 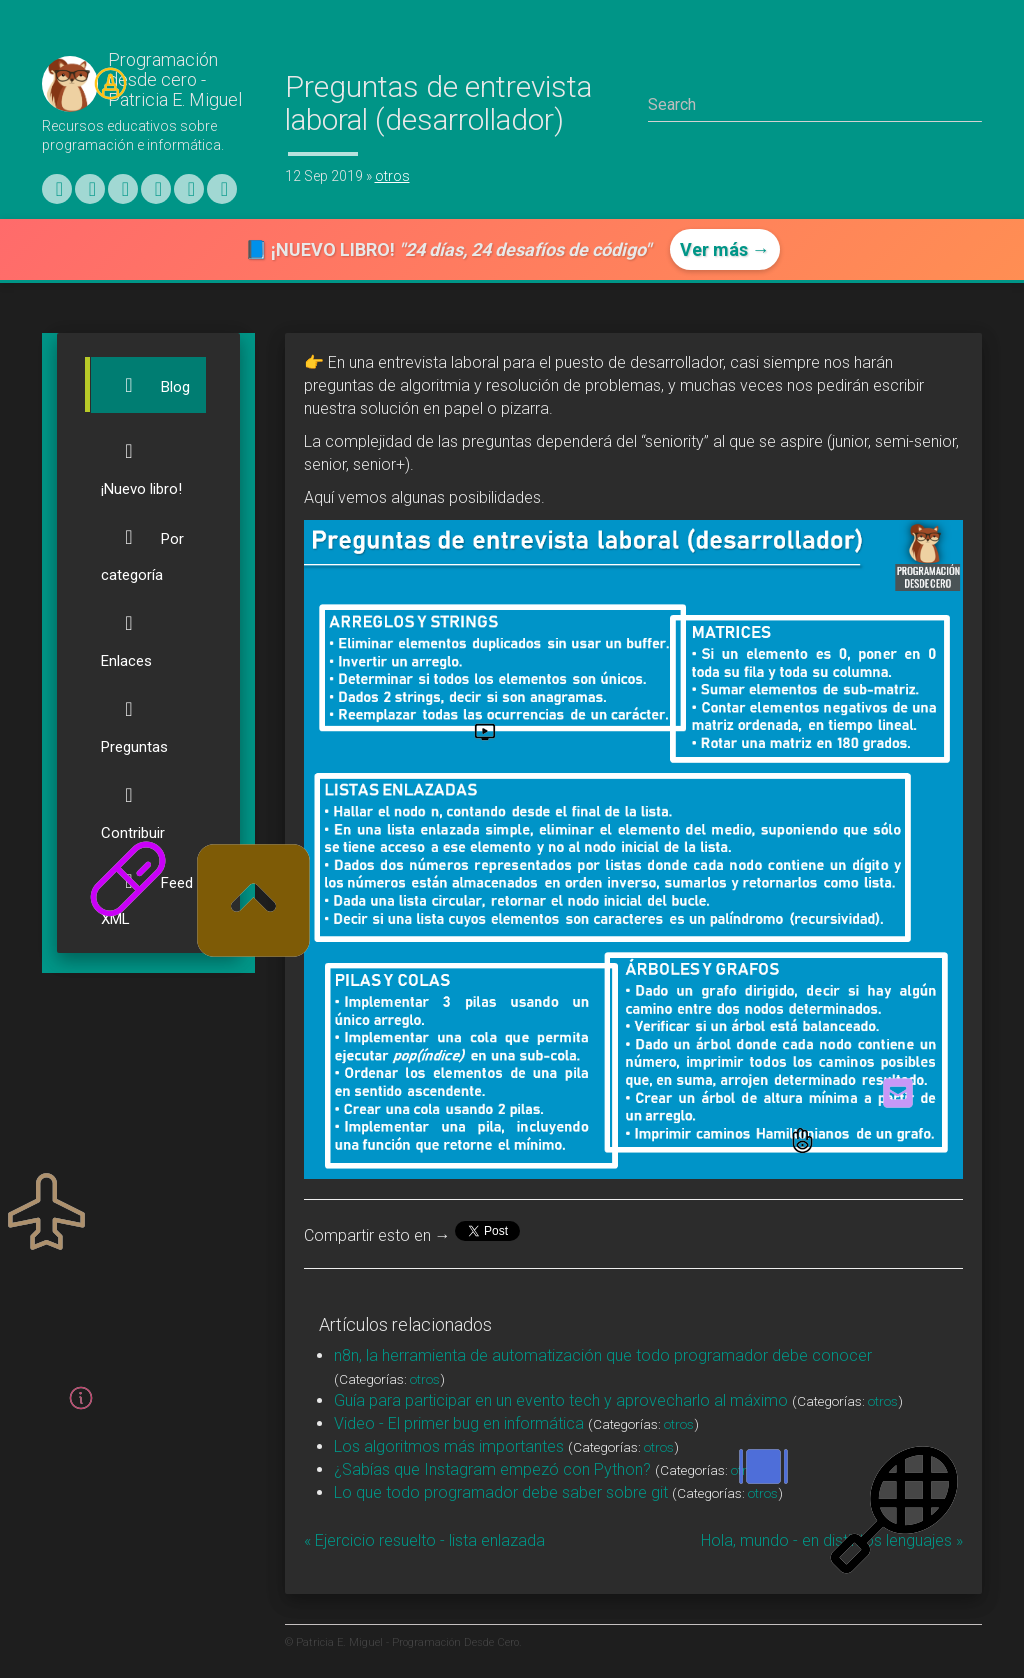 I want to click on start a slideshow presentation, so click(x=763, y=1466).